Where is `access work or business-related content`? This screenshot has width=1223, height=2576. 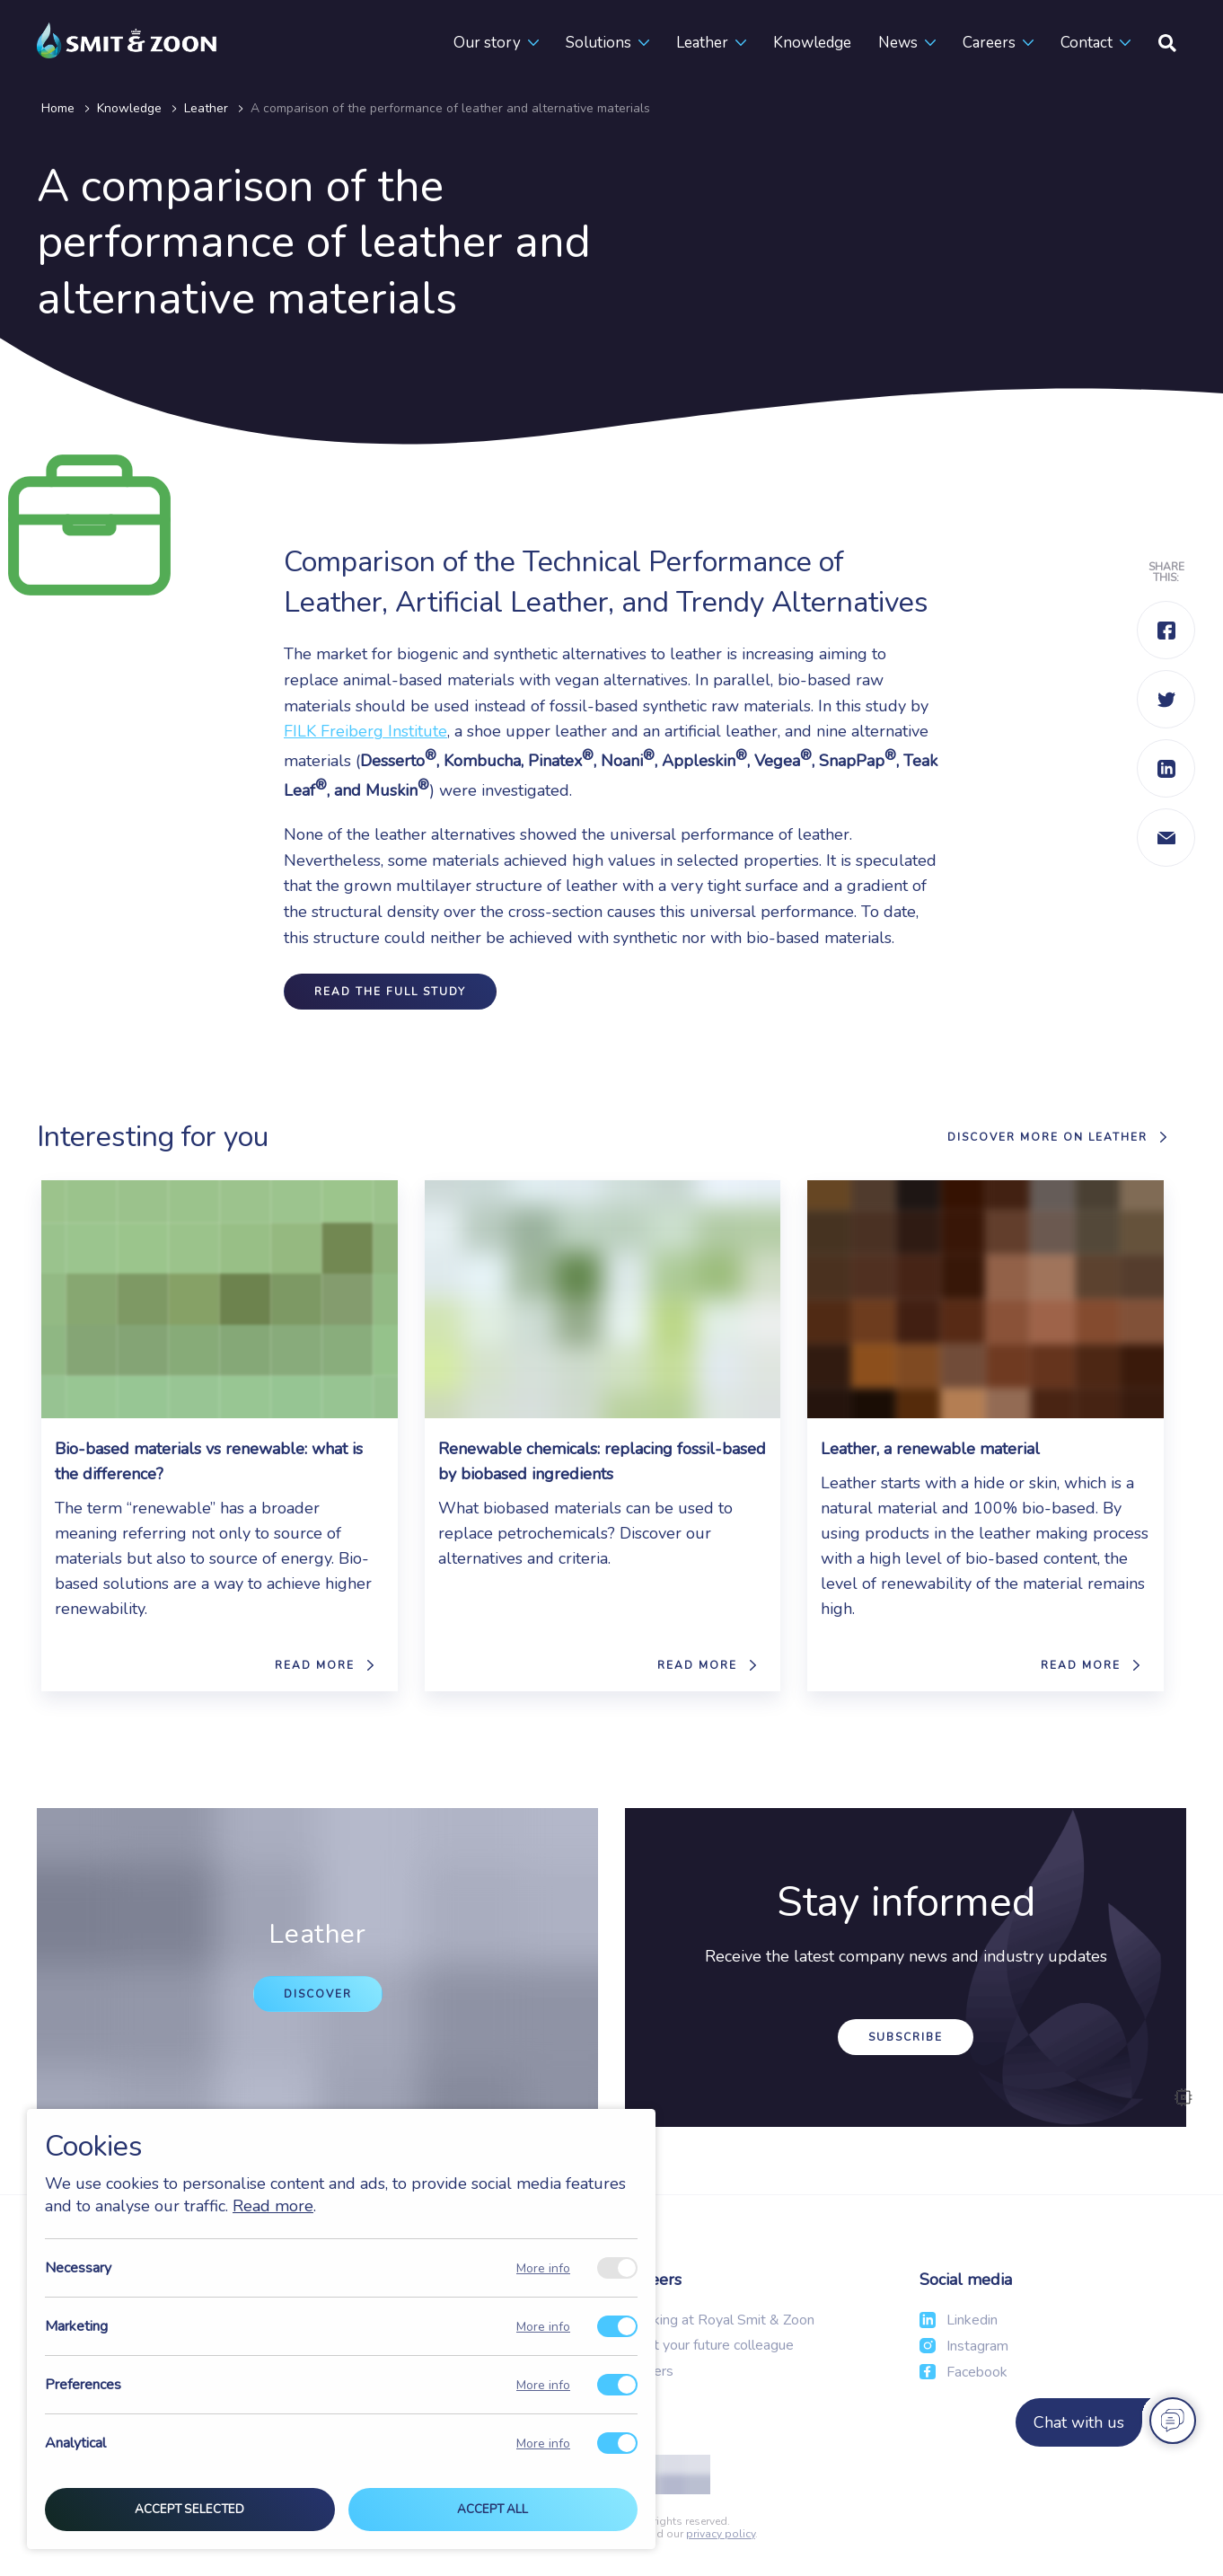
access work or business-related content is located at coordinates (89, 525).